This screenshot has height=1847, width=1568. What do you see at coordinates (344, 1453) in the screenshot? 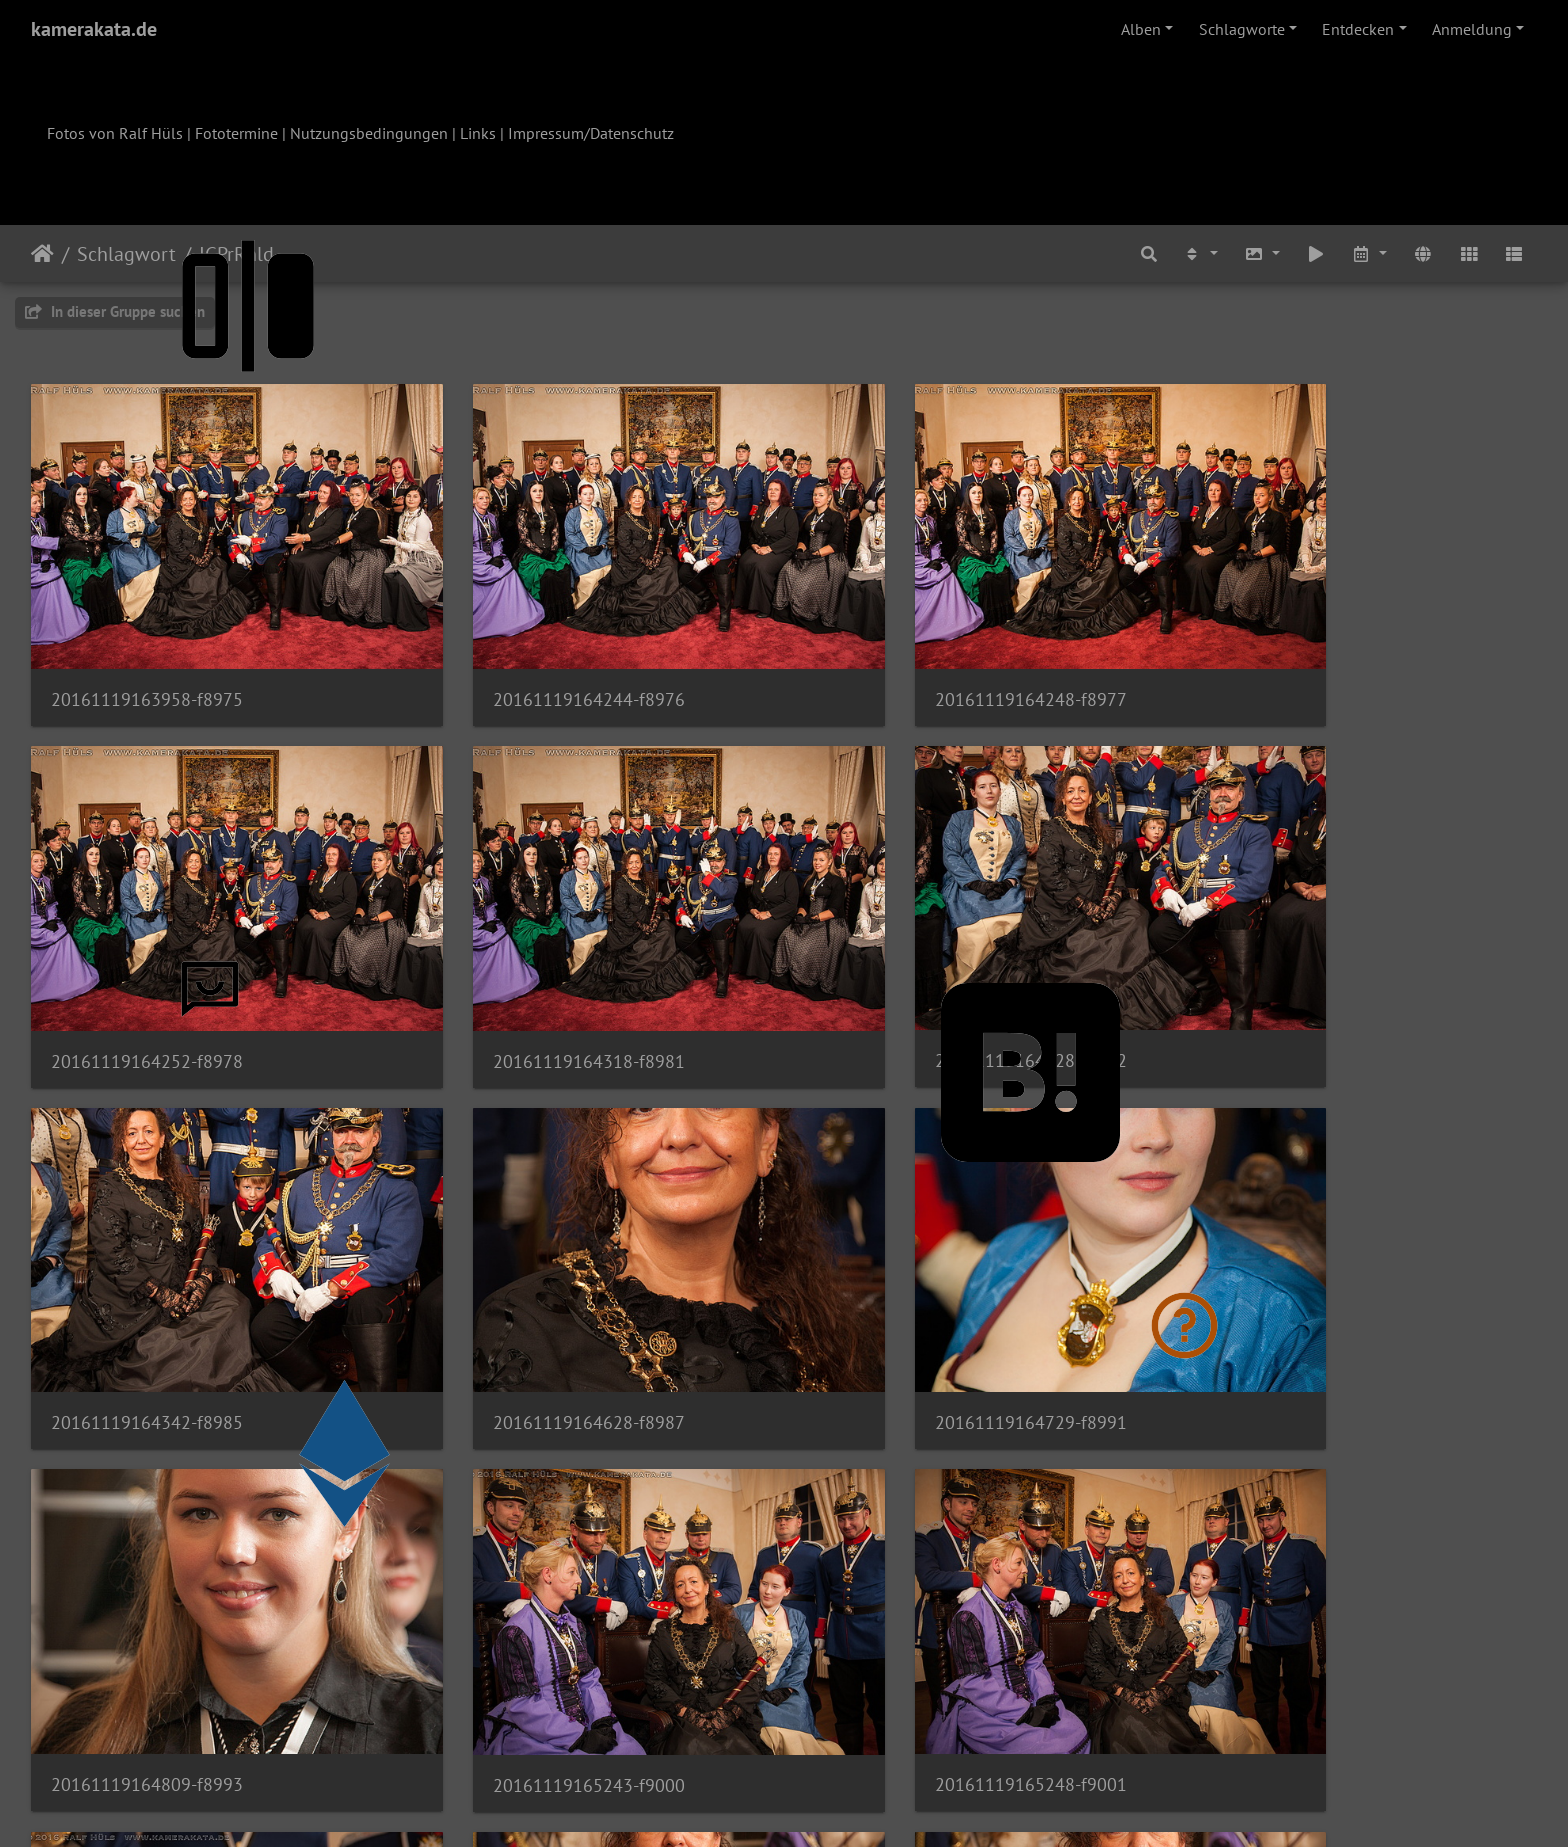
I see `Ethereum cryptocurrency logo` at bounding box center [344, 1453].